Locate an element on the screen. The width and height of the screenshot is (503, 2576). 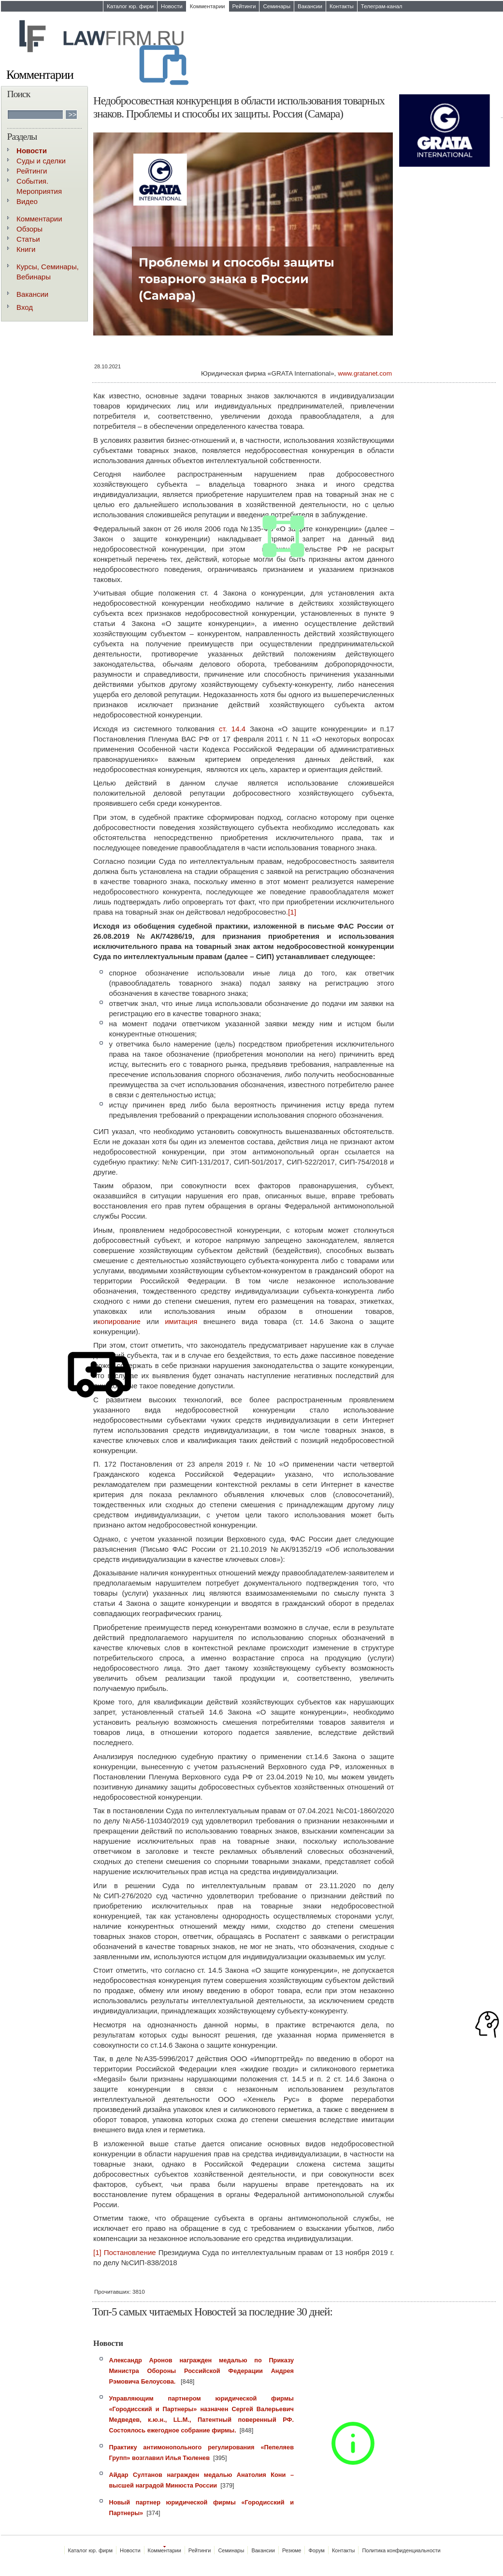
access emergency medical services is located at coordinates (98, 1371).